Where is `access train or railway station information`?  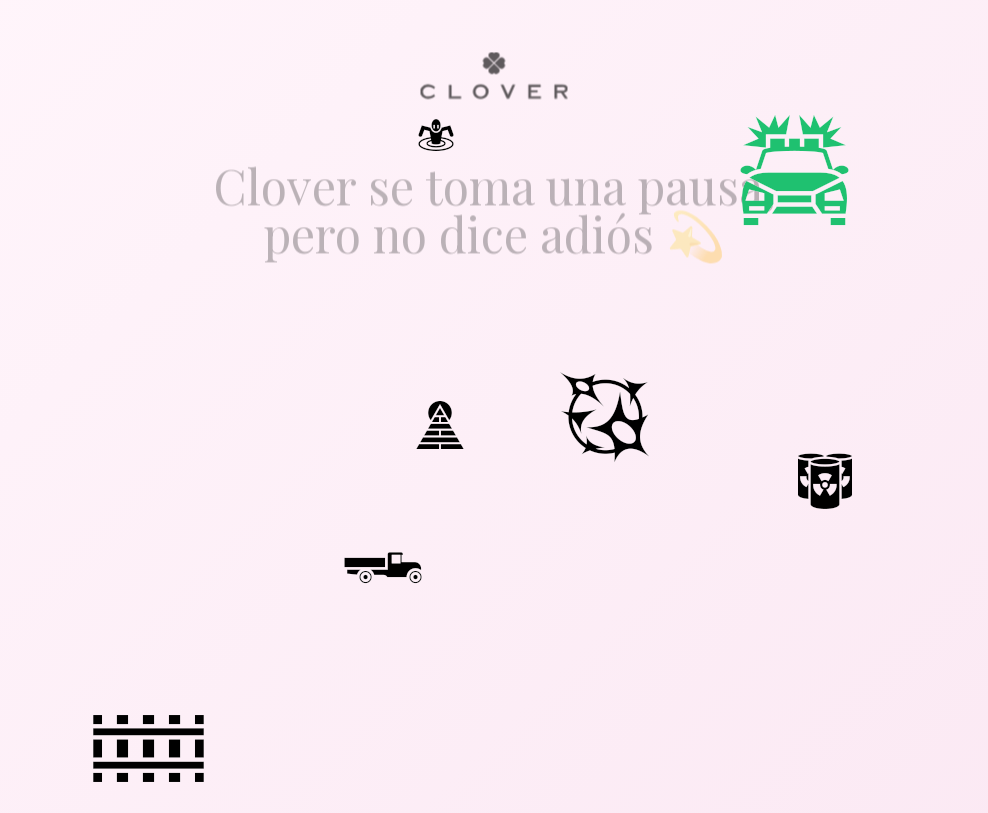
access train or railway station information is located at coordinates (148, 748).